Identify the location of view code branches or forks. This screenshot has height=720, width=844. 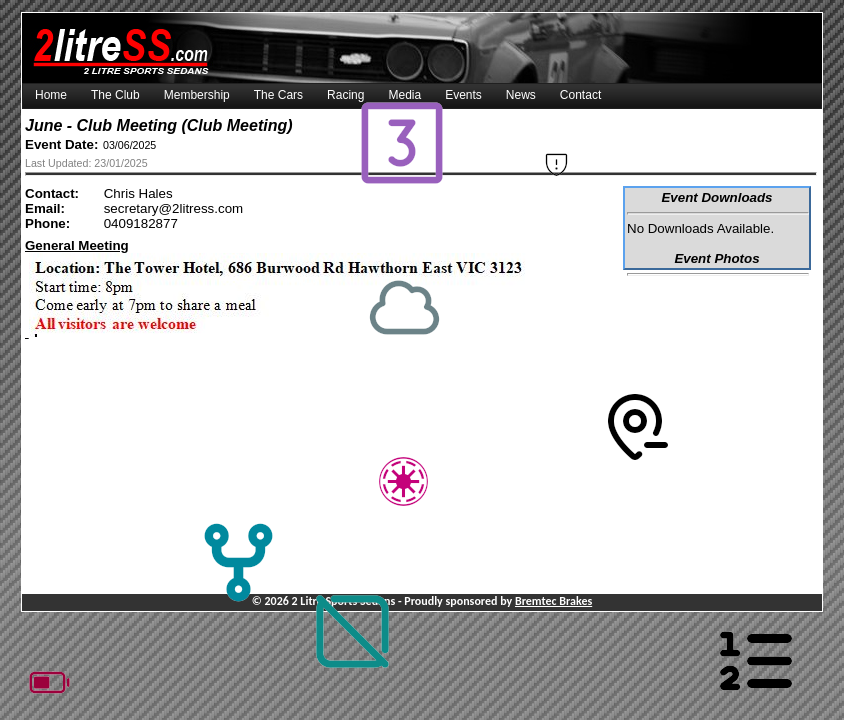
(238, 562).